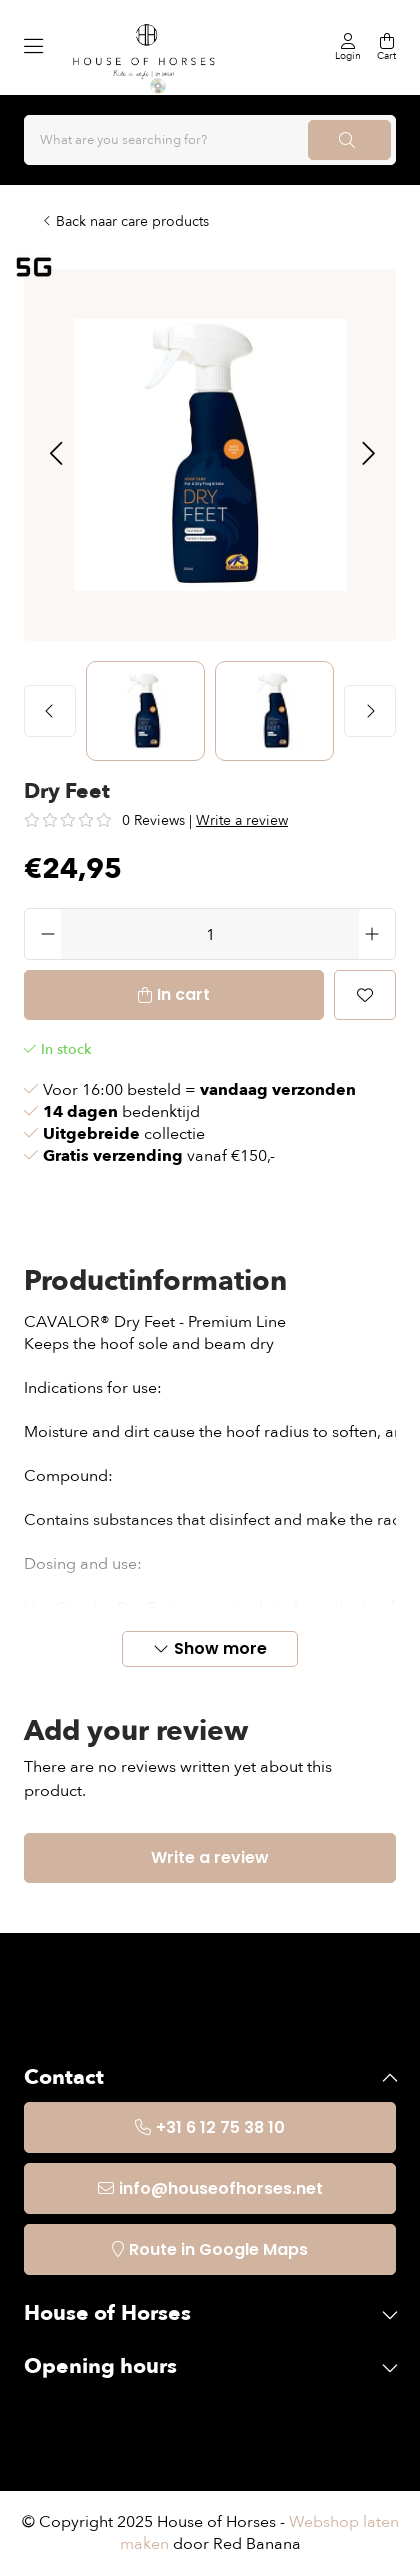 This screenshot has height=2575, width=420. What do you see at coordinates (34, 267) in the screenshot?
I see `indicates 5G network connectivity` at bounding box center [34, 267].